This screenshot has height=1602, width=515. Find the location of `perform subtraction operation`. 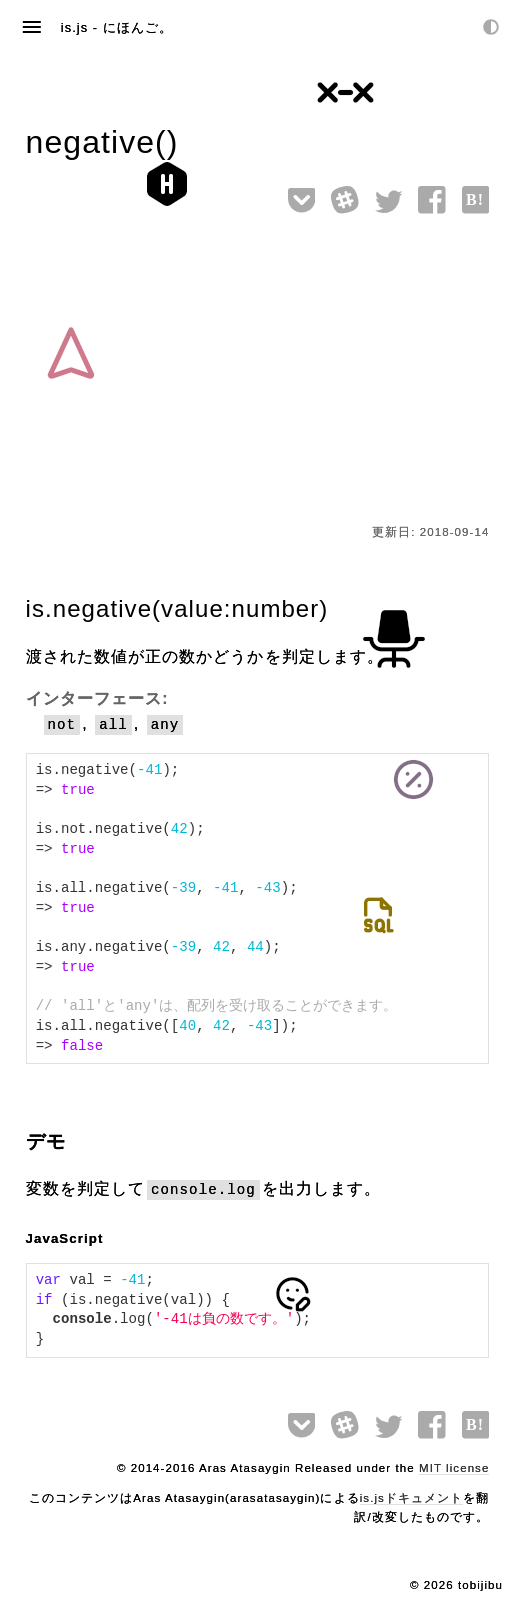

perform subtraction operation is located at coordinates (345, 92).